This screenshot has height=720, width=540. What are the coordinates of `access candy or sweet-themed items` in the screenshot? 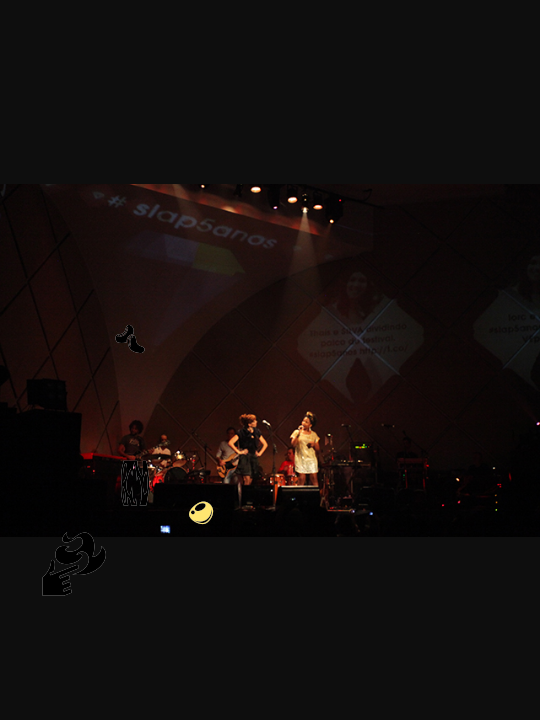 It's located at (130, 339).